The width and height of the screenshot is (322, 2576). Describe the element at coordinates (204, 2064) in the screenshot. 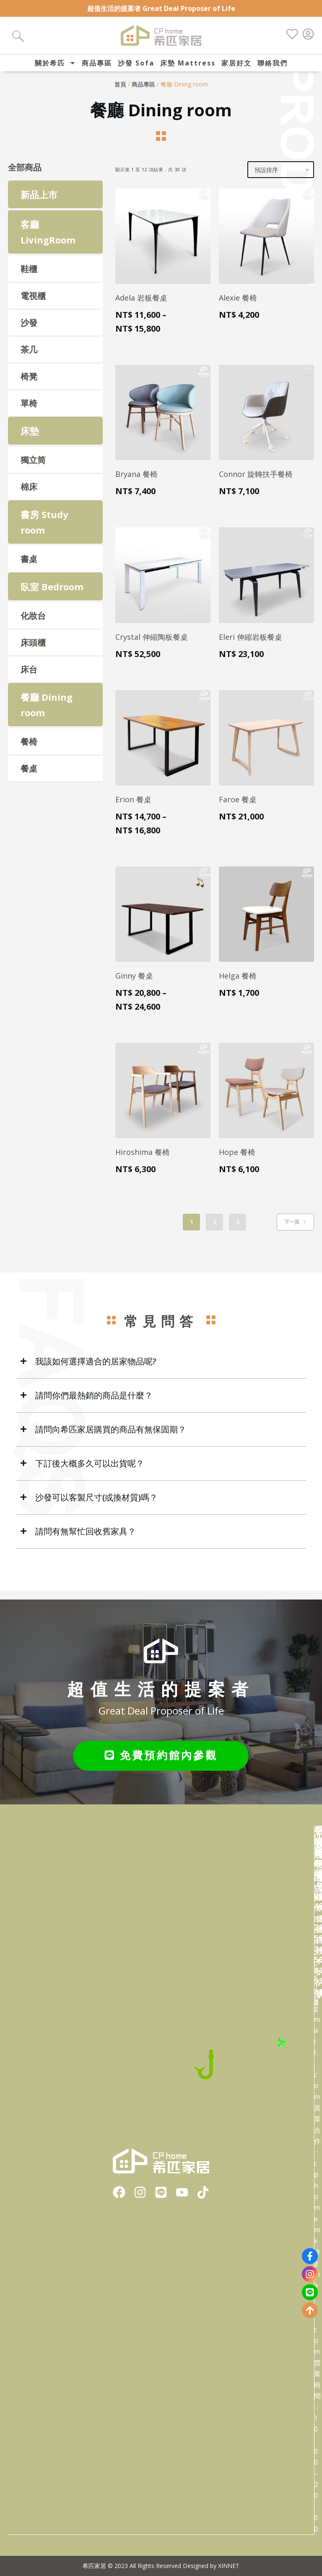

I see `access snorkeling or diving activities` at that location.